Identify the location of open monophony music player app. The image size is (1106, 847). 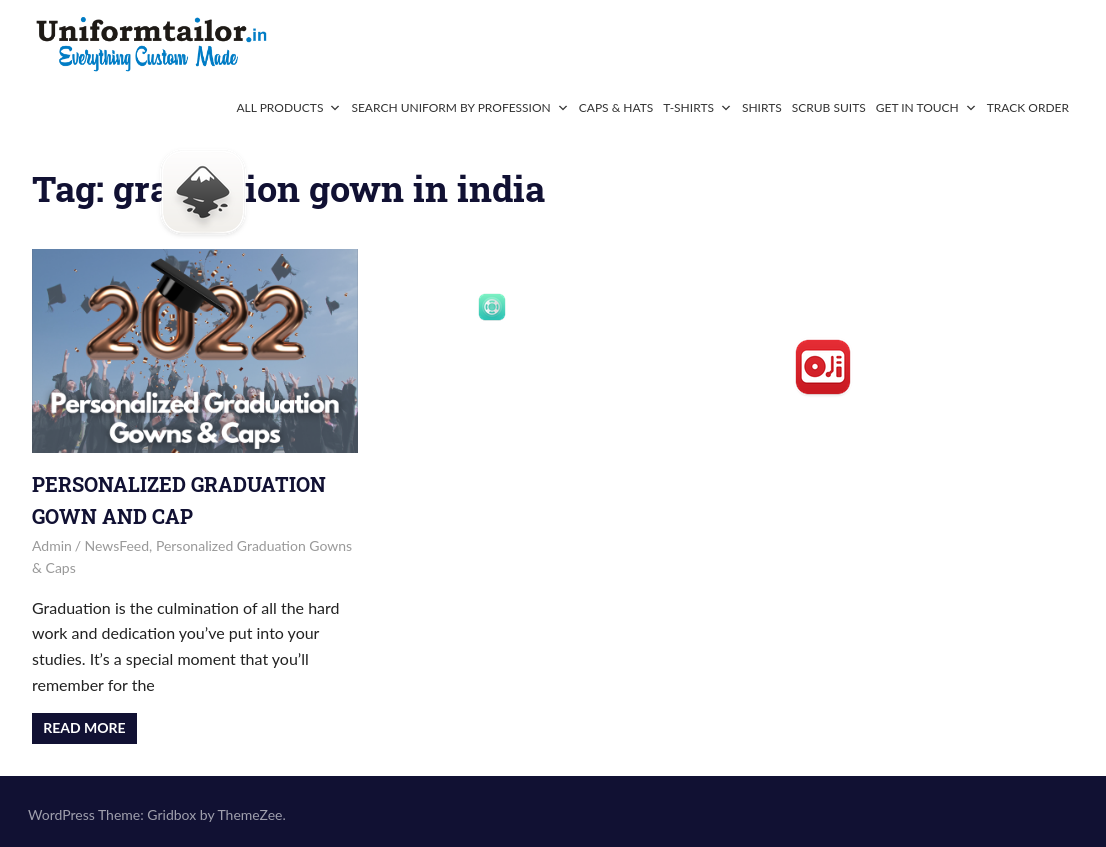
(823, 367).